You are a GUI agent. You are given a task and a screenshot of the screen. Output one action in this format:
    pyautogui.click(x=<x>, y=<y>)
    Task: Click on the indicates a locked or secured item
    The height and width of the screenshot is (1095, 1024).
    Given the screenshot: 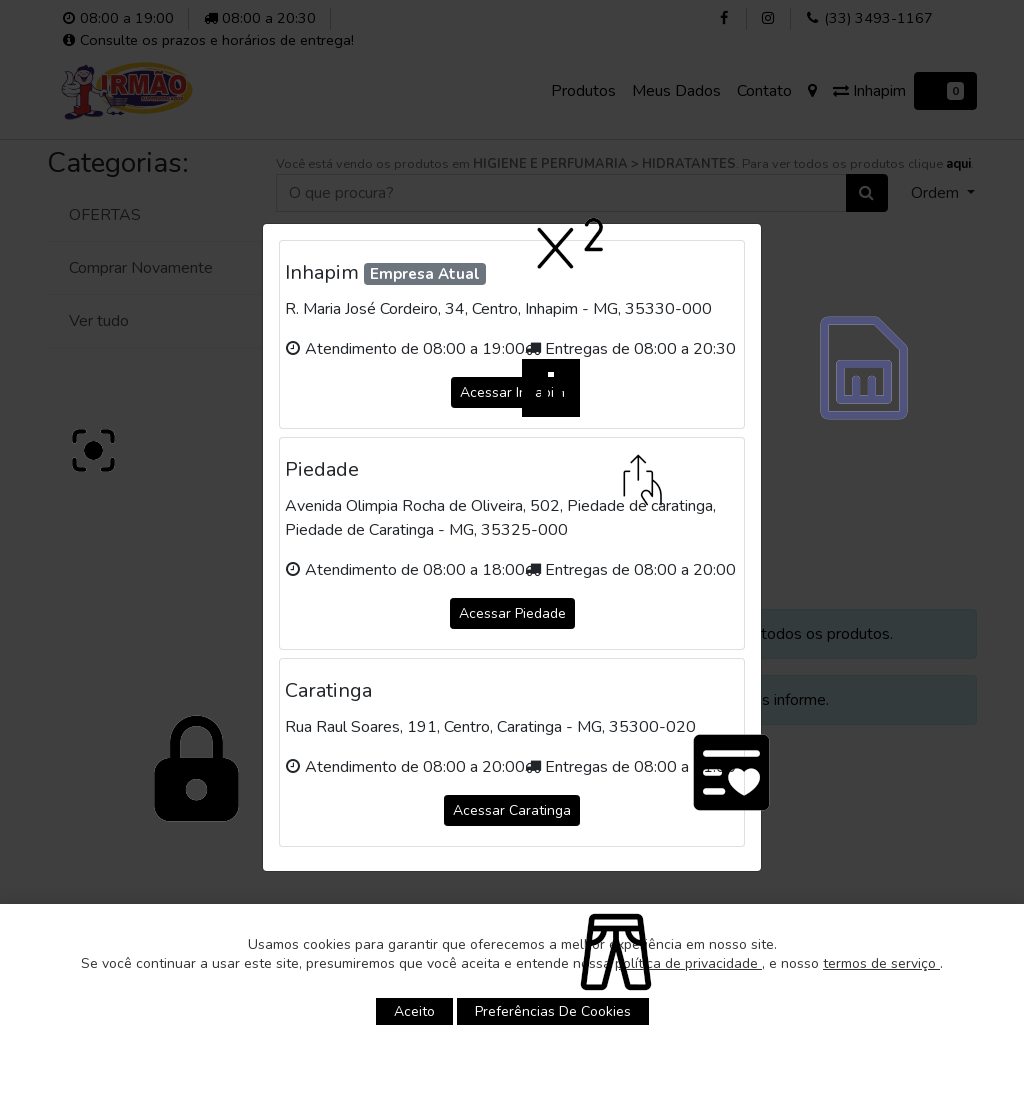 What is the action you would take?
    pyautogui.click(x=196, y=768)
    